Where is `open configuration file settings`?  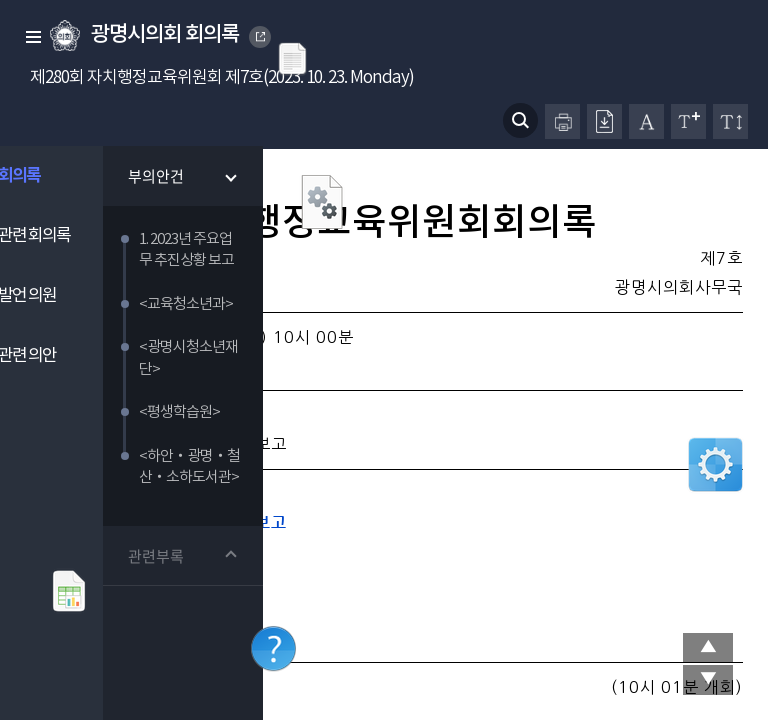
open configuration file settings is located at coordinates (322, 202).